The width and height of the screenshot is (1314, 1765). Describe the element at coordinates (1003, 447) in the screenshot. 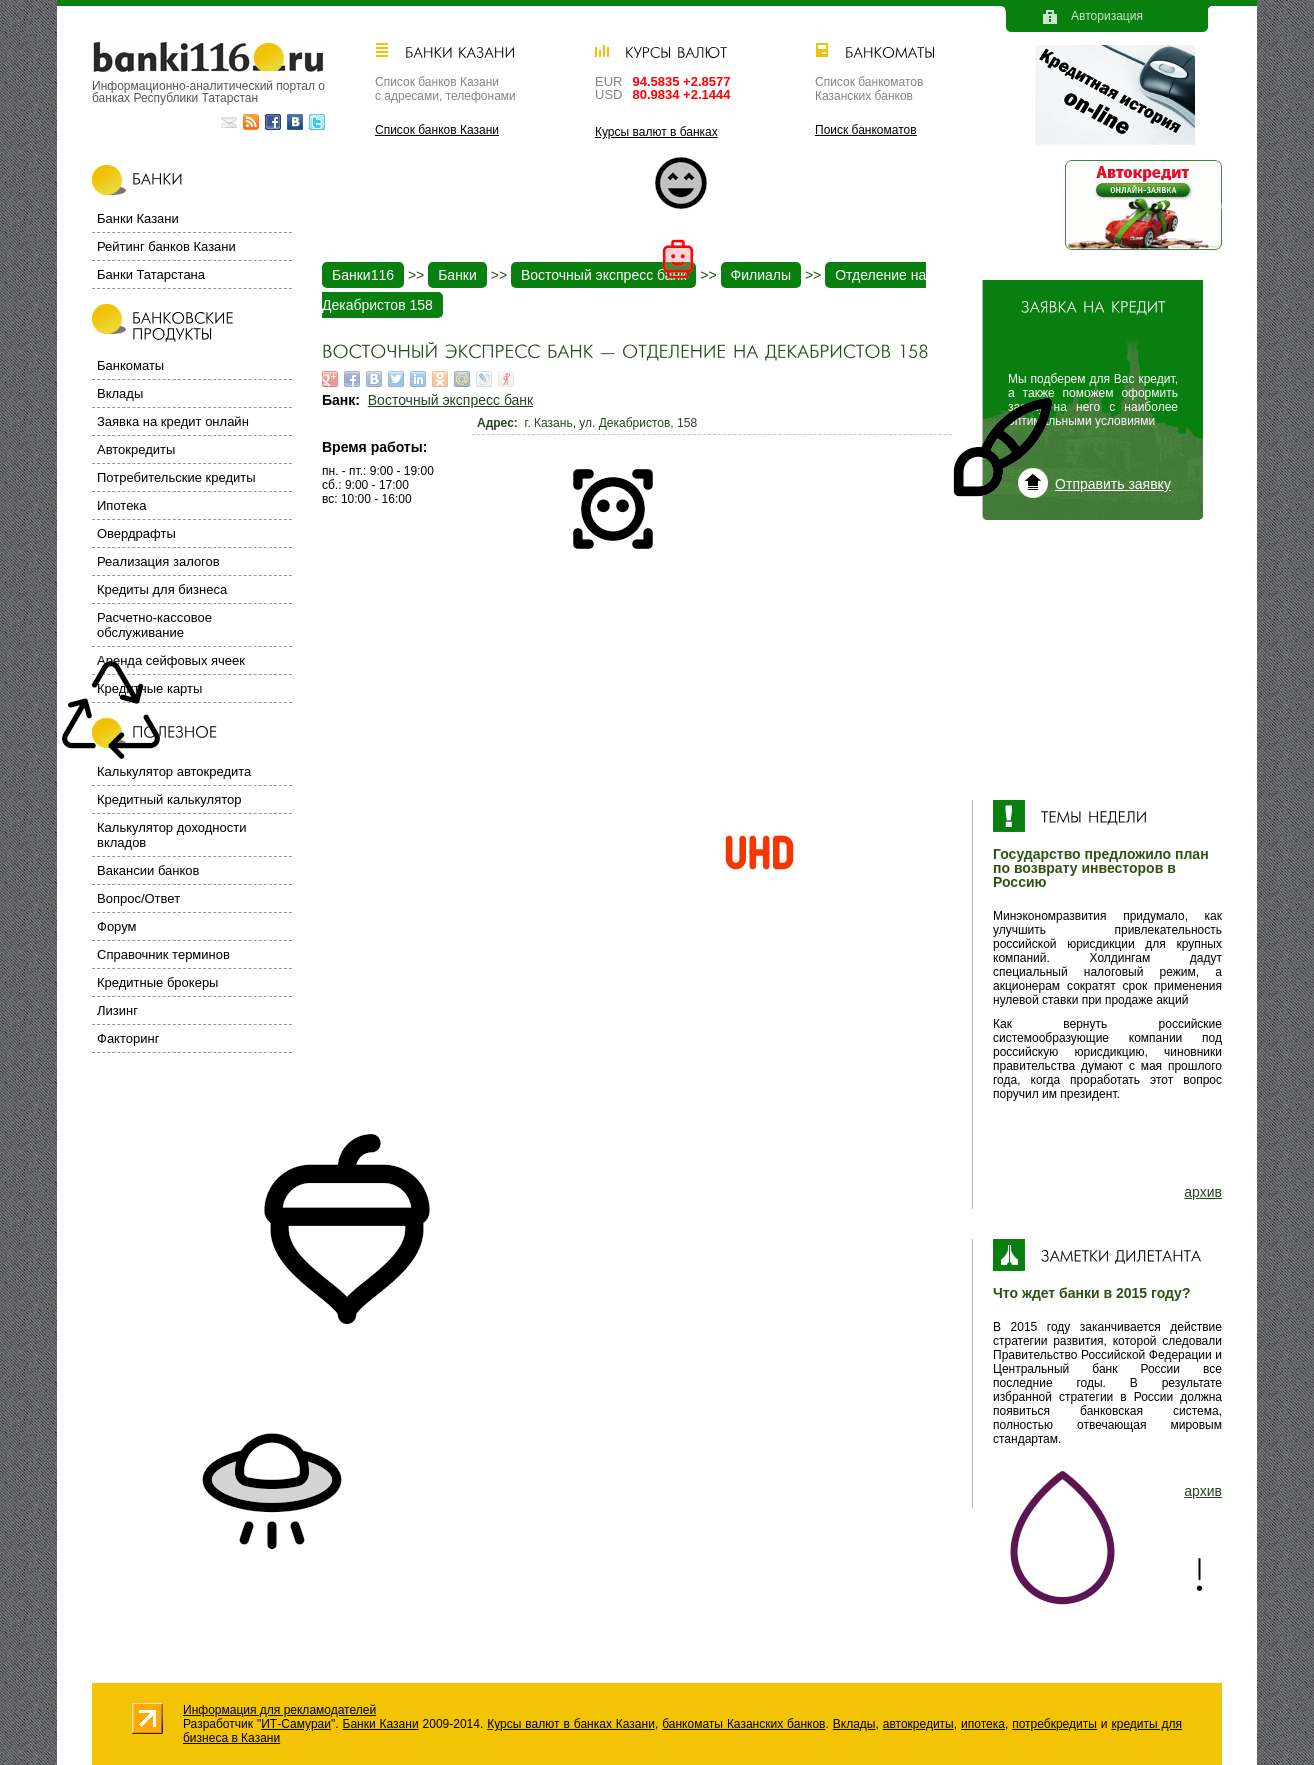

I see `access drawing or painting tools` at that location.